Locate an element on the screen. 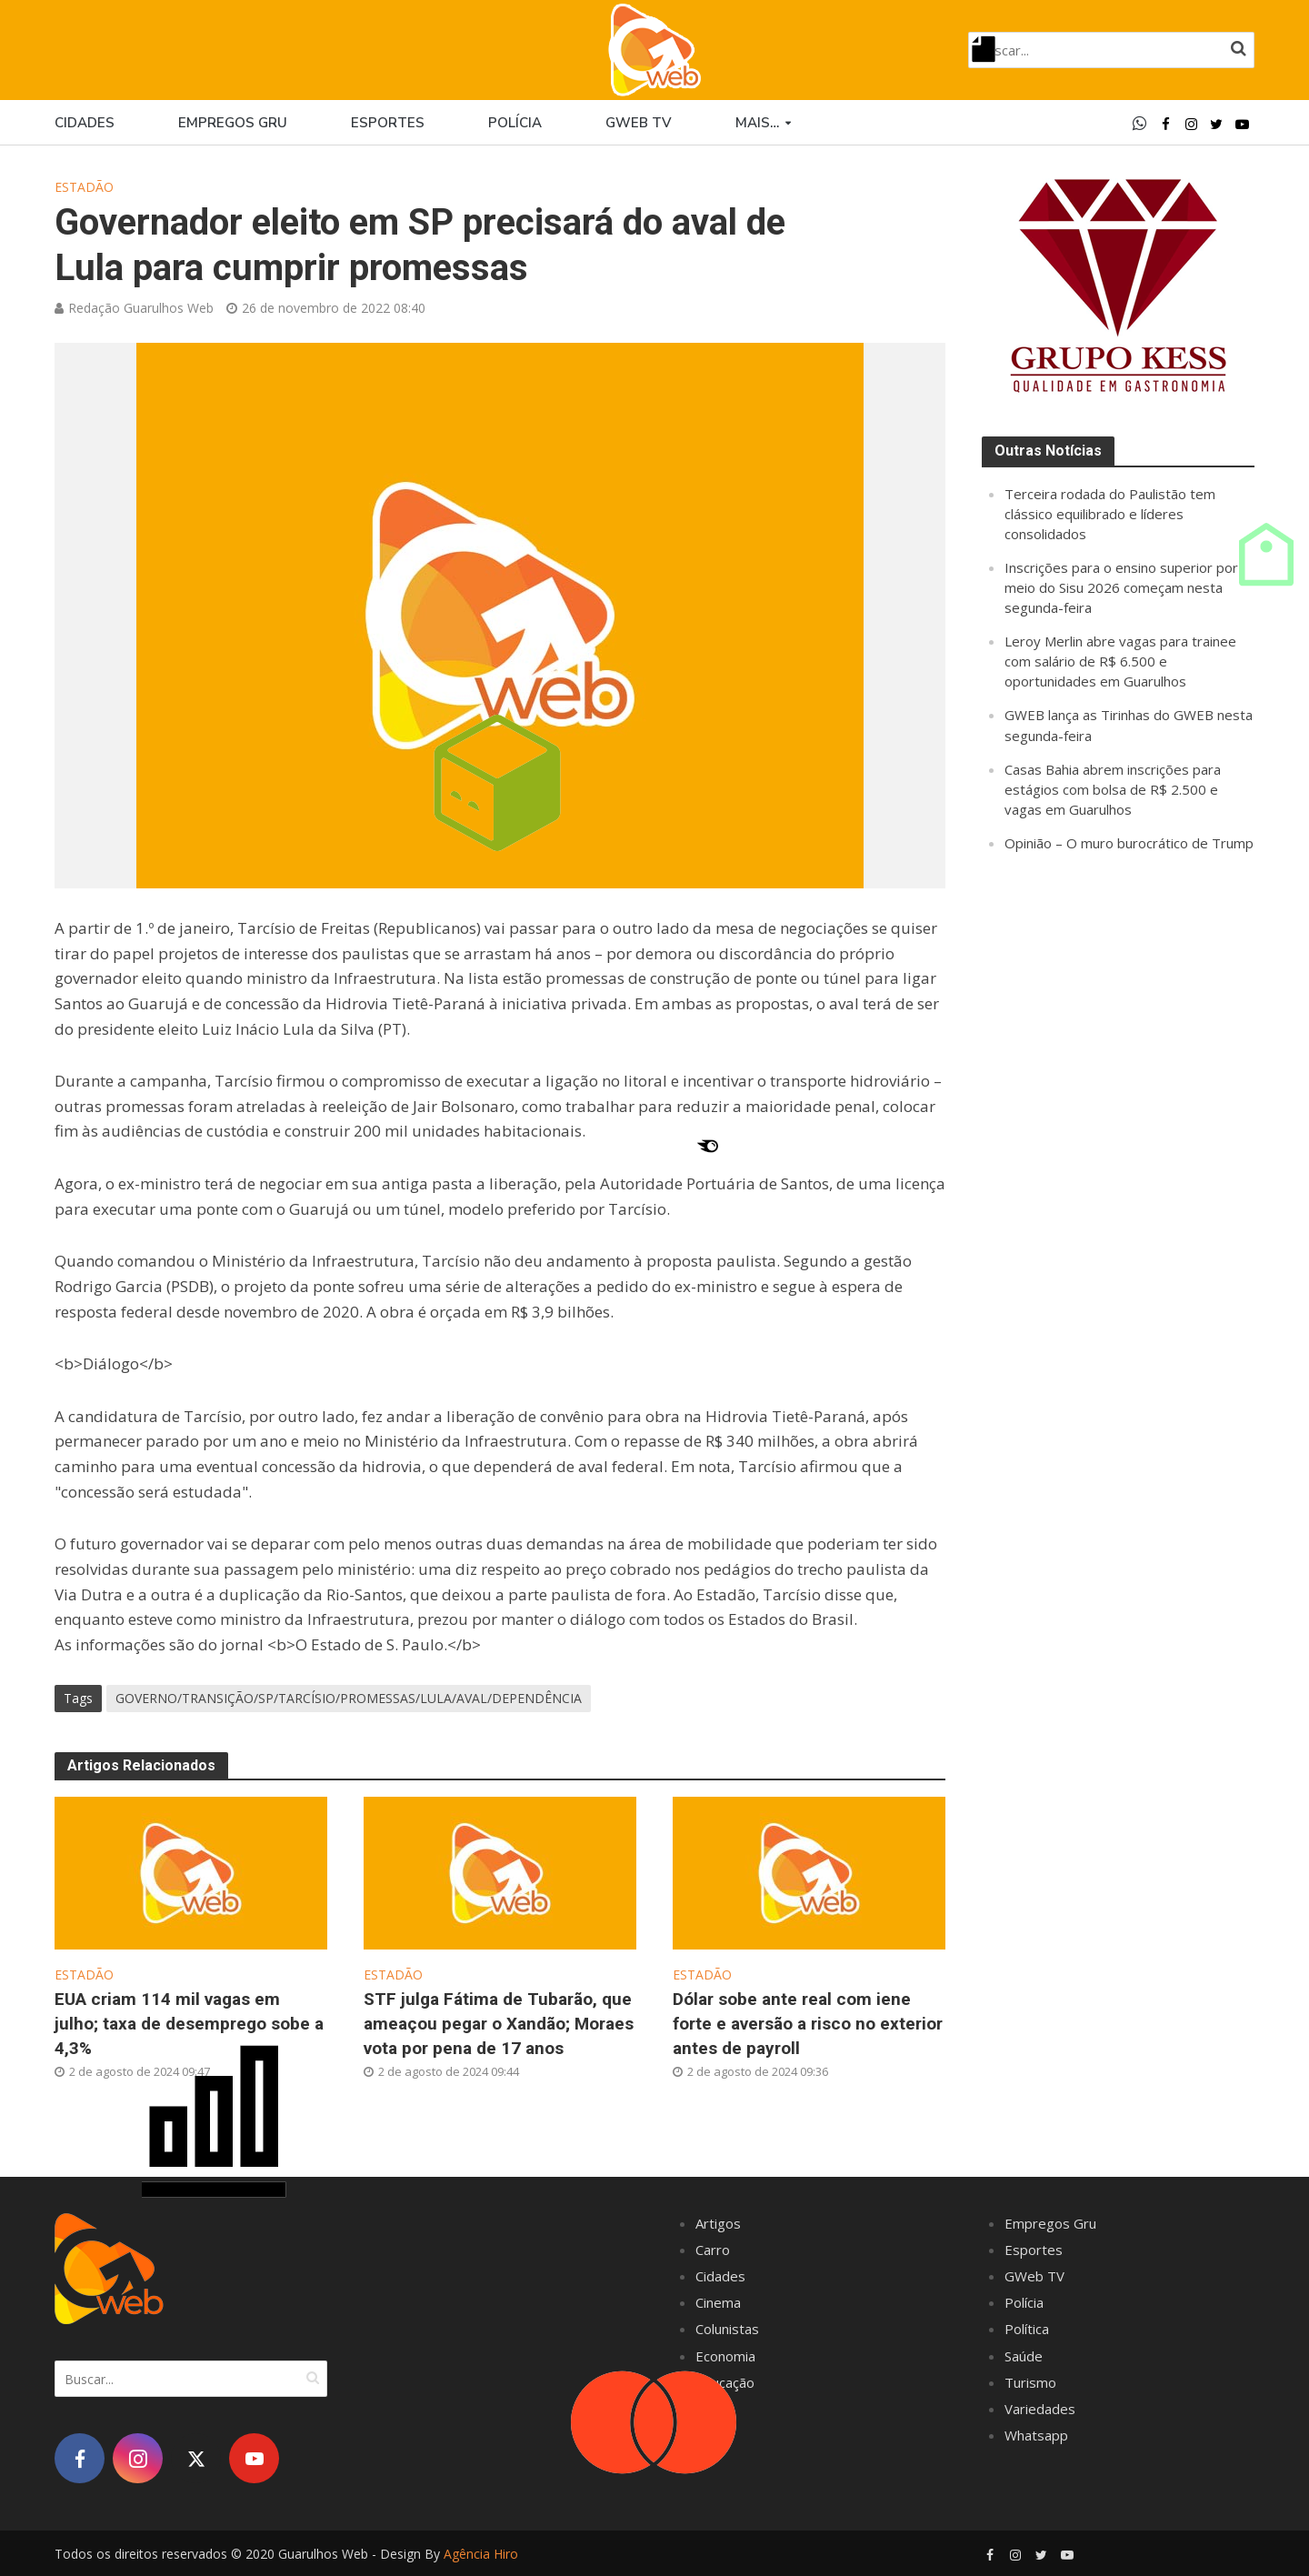 The image size is (1309, 2576). view product pricing or discounts is located at coordinates (1266, 556).